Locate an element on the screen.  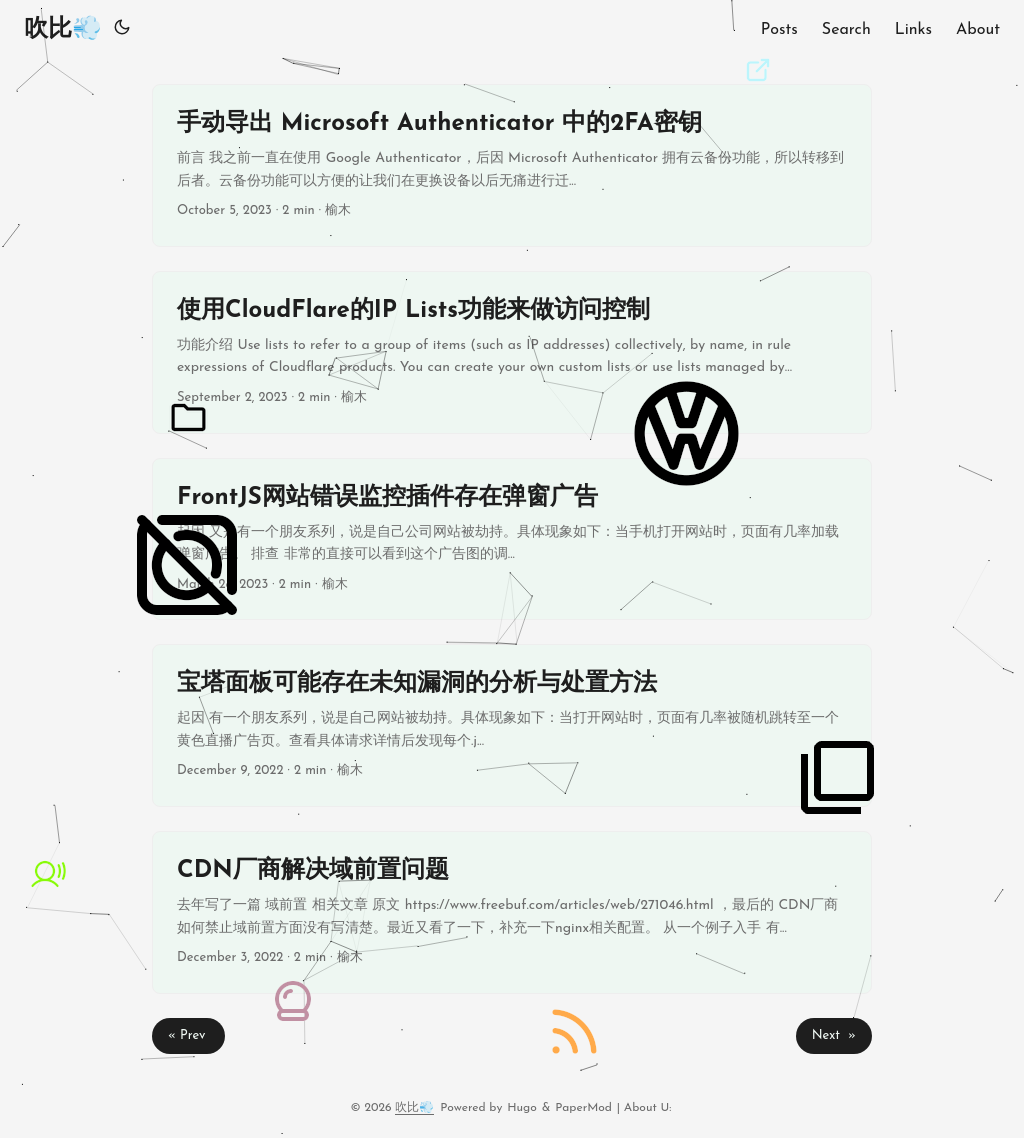
subscribe to RSS feed is located at coordinates (574, 1031).